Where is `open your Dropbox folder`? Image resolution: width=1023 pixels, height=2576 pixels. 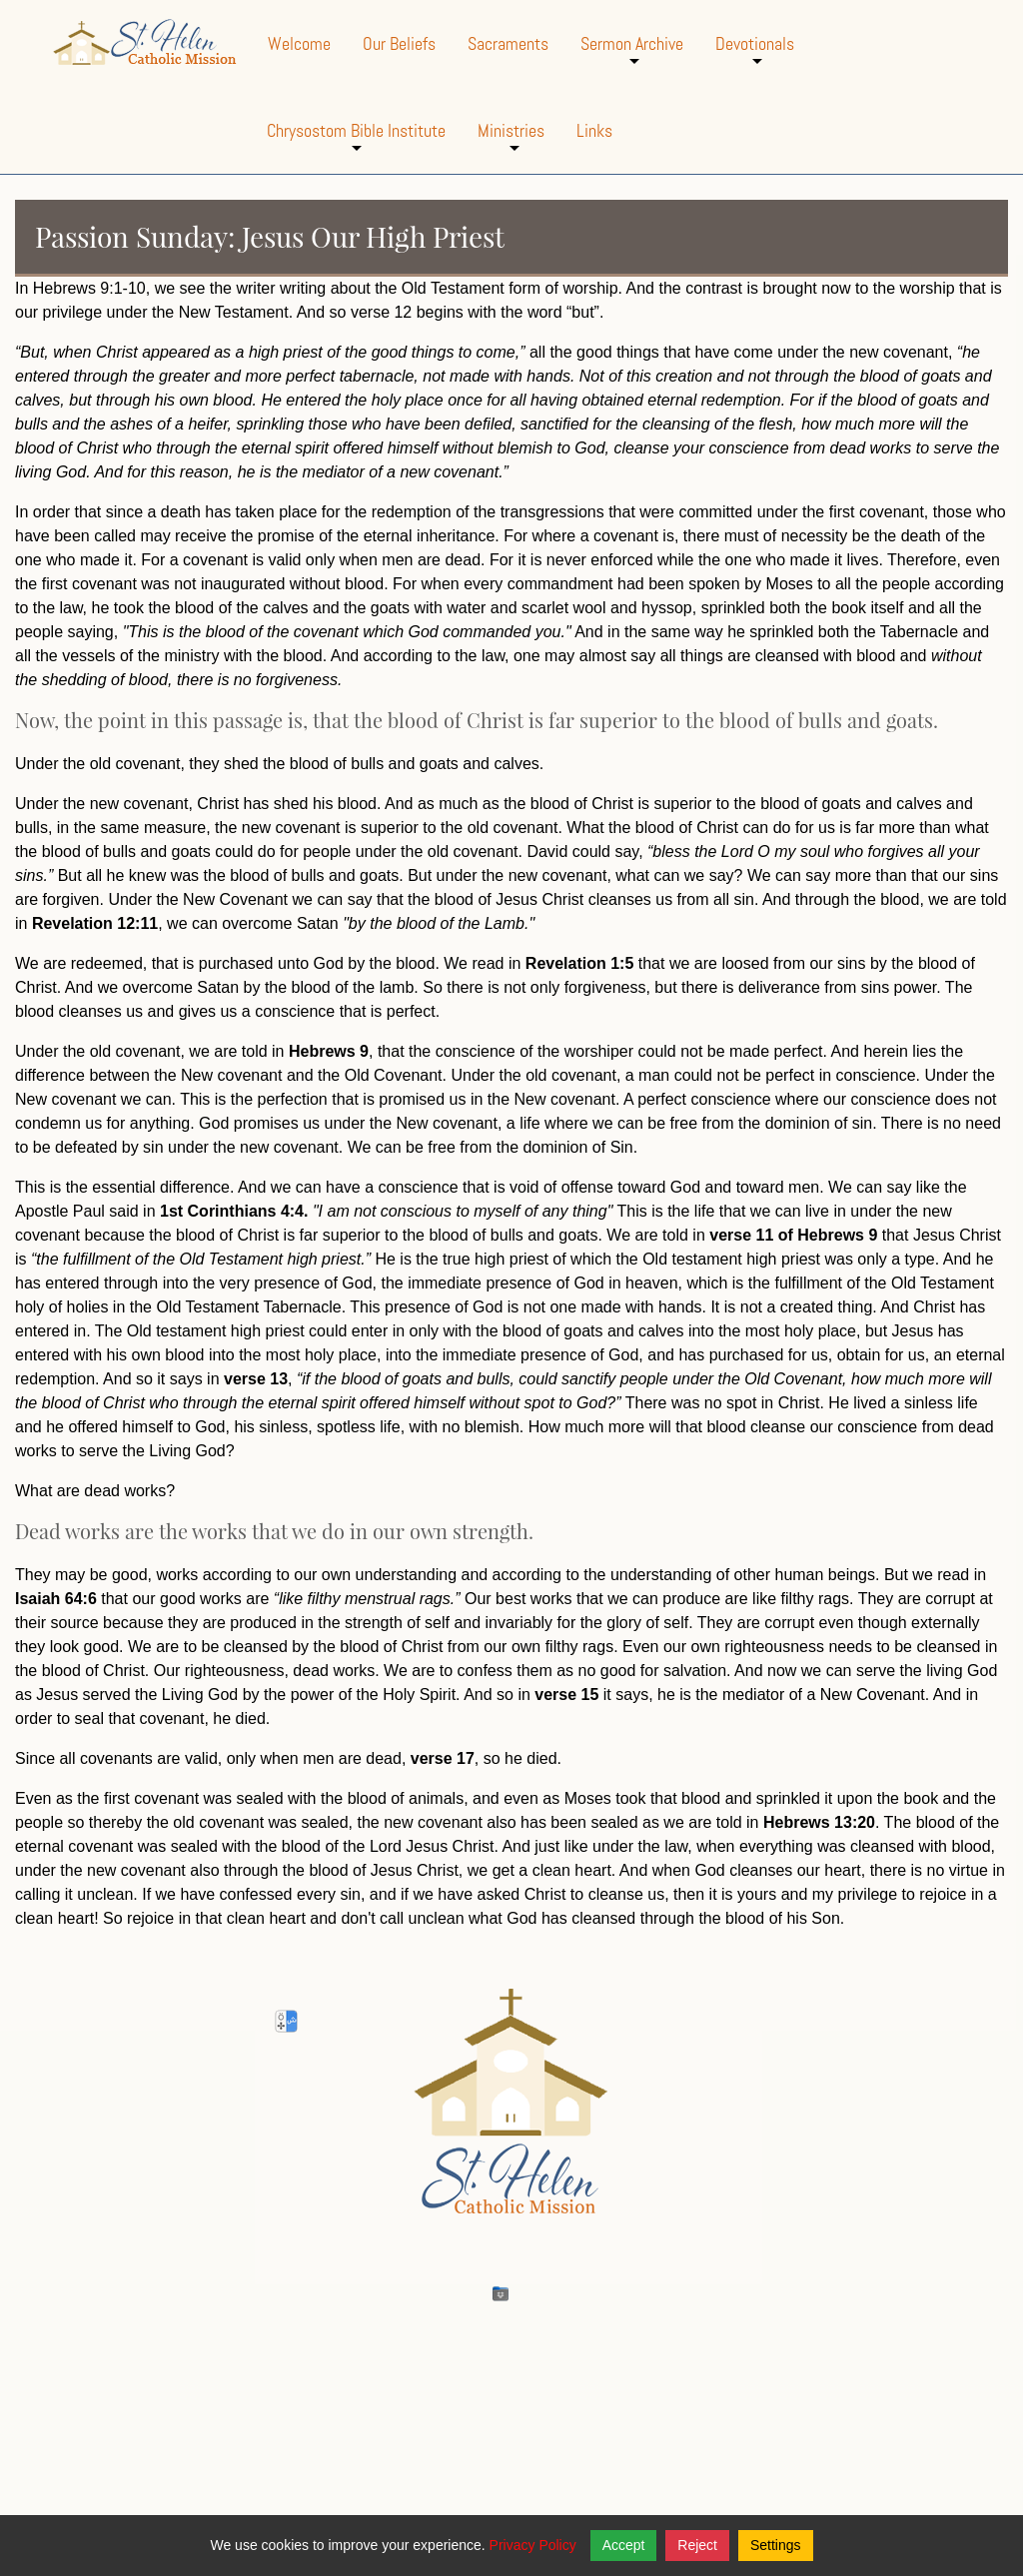
open your Dropbox folder is located at coordinates (501, 2293).